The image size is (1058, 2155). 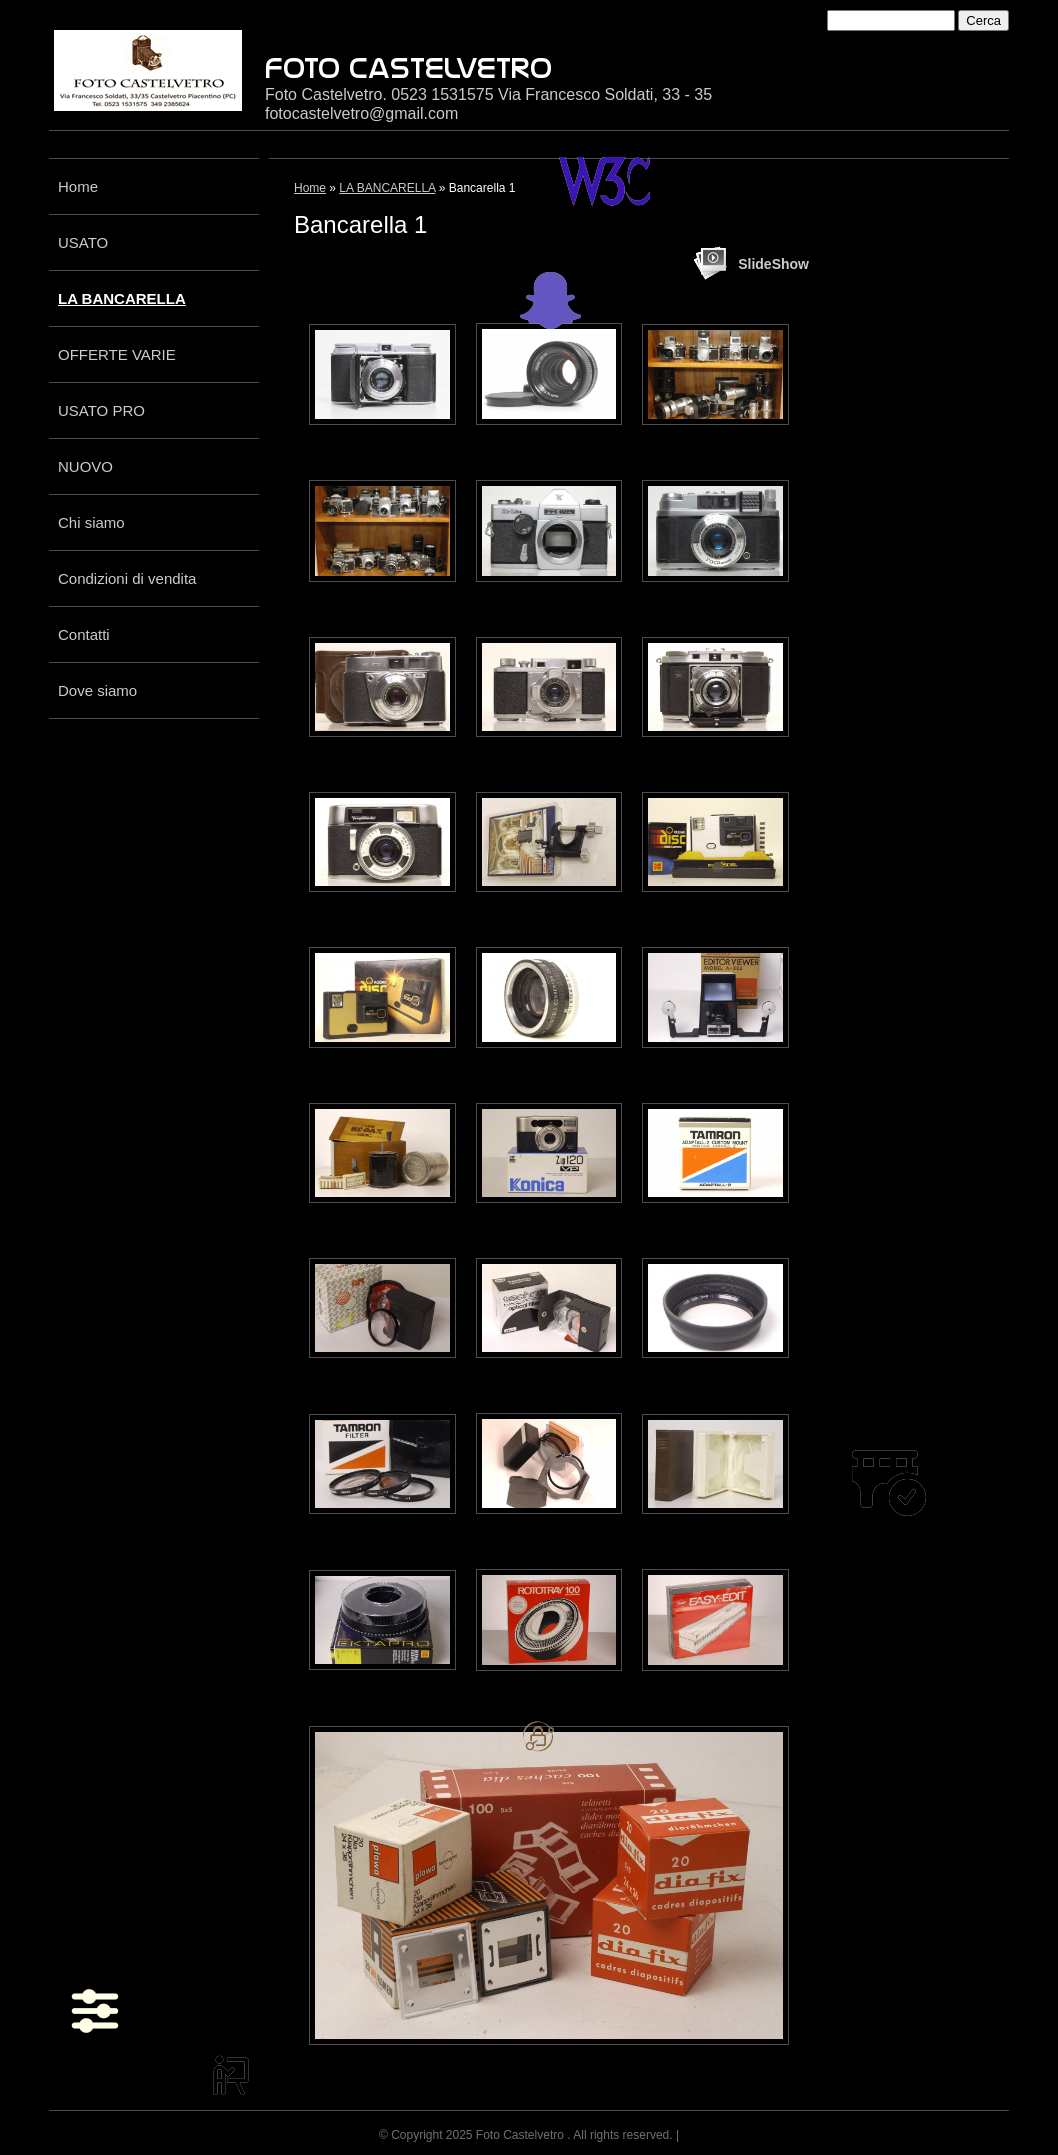 What do you see at coordinates (889, 1479) in the screenshot?
I see `bridge inspection verified or approved` at bounding box center [889, 1479].